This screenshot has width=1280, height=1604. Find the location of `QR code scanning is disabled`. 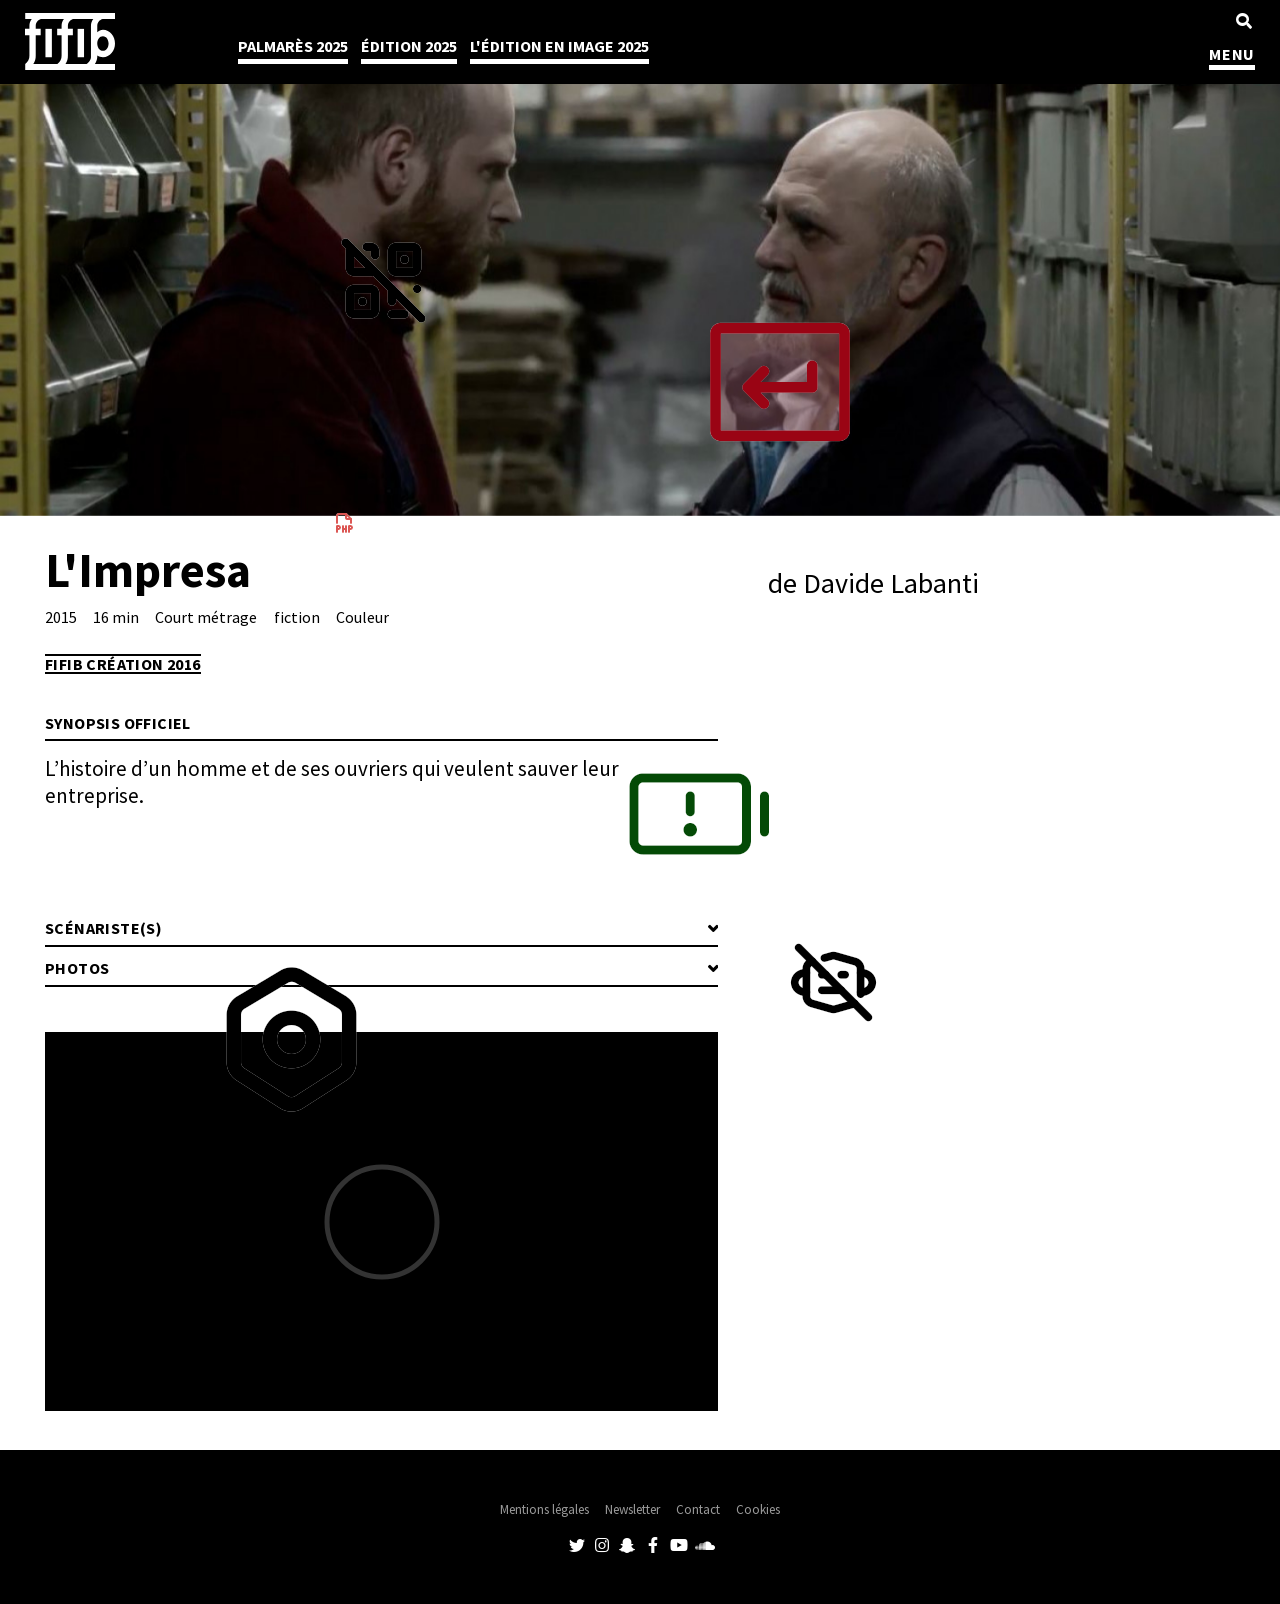

QR code scanning is disabled is located at coordinates (383, 280).